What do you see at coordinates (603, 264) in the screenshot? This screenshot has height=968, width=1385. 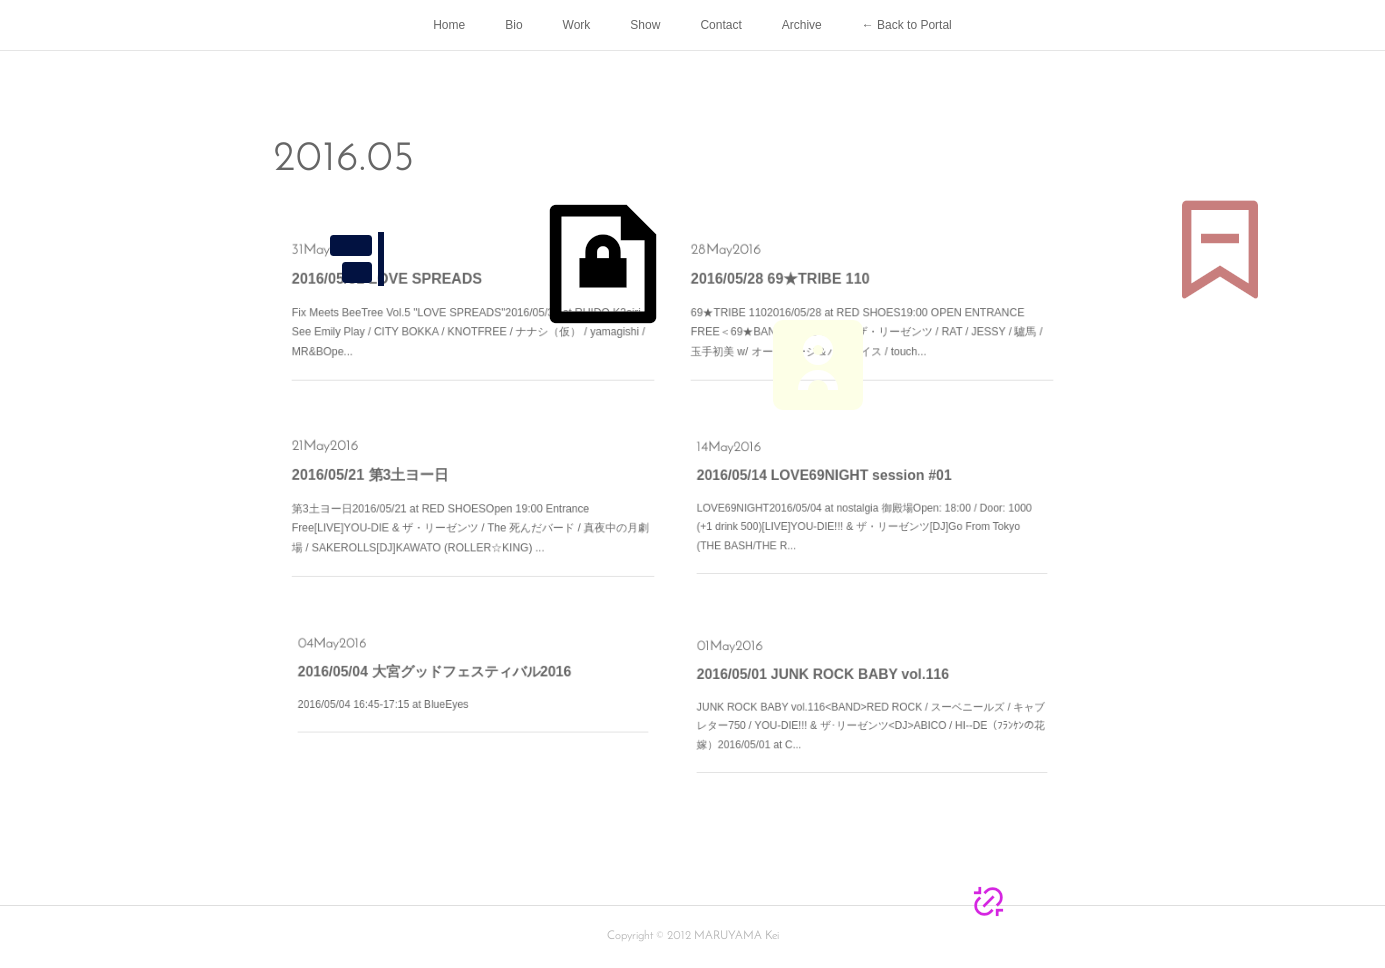 I see `view a locked or protected file` at bounding box center [603, 264].